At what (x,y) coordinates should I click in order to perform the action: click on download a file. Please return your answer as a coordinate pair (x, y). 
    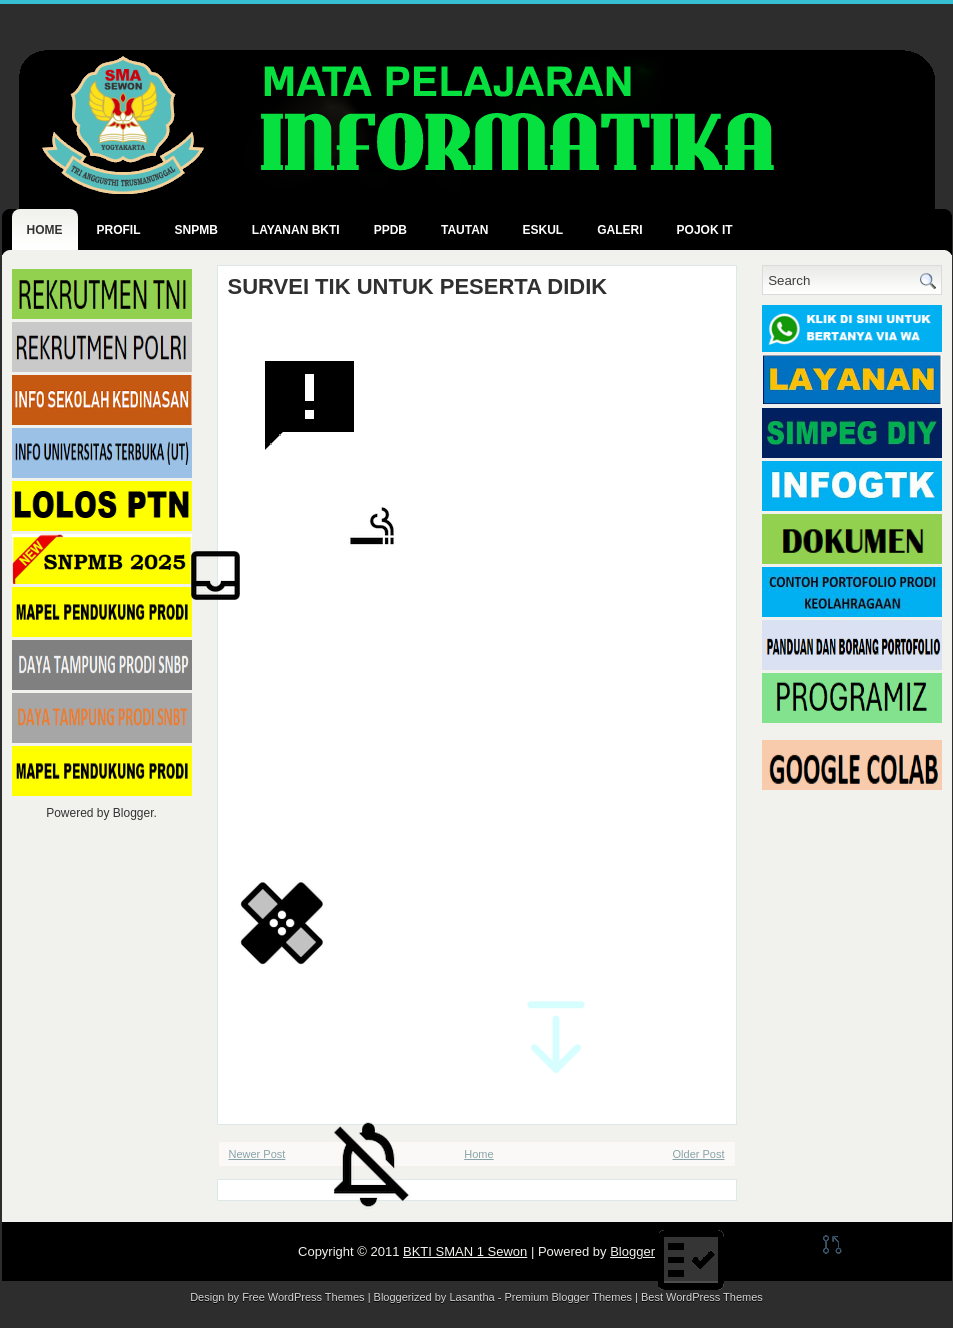
    Looking at the image, I should click on (556, 1037).